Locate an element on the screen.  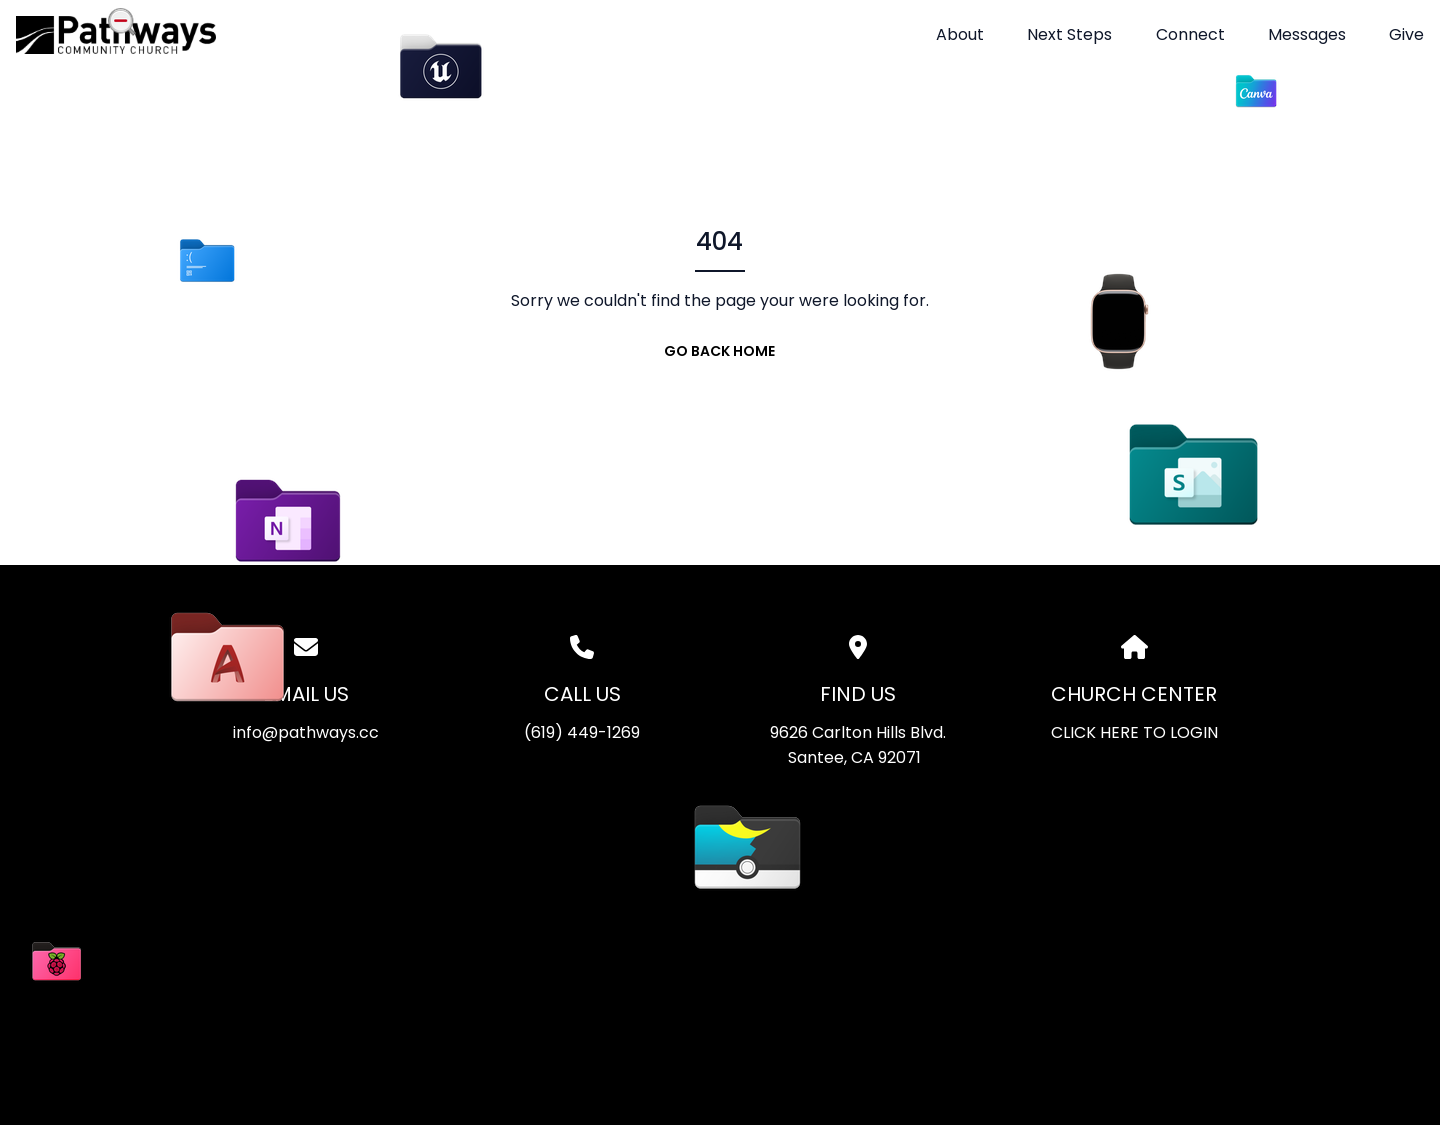
folder containing Unreal Engine project files is located at coordinates (440, 68).